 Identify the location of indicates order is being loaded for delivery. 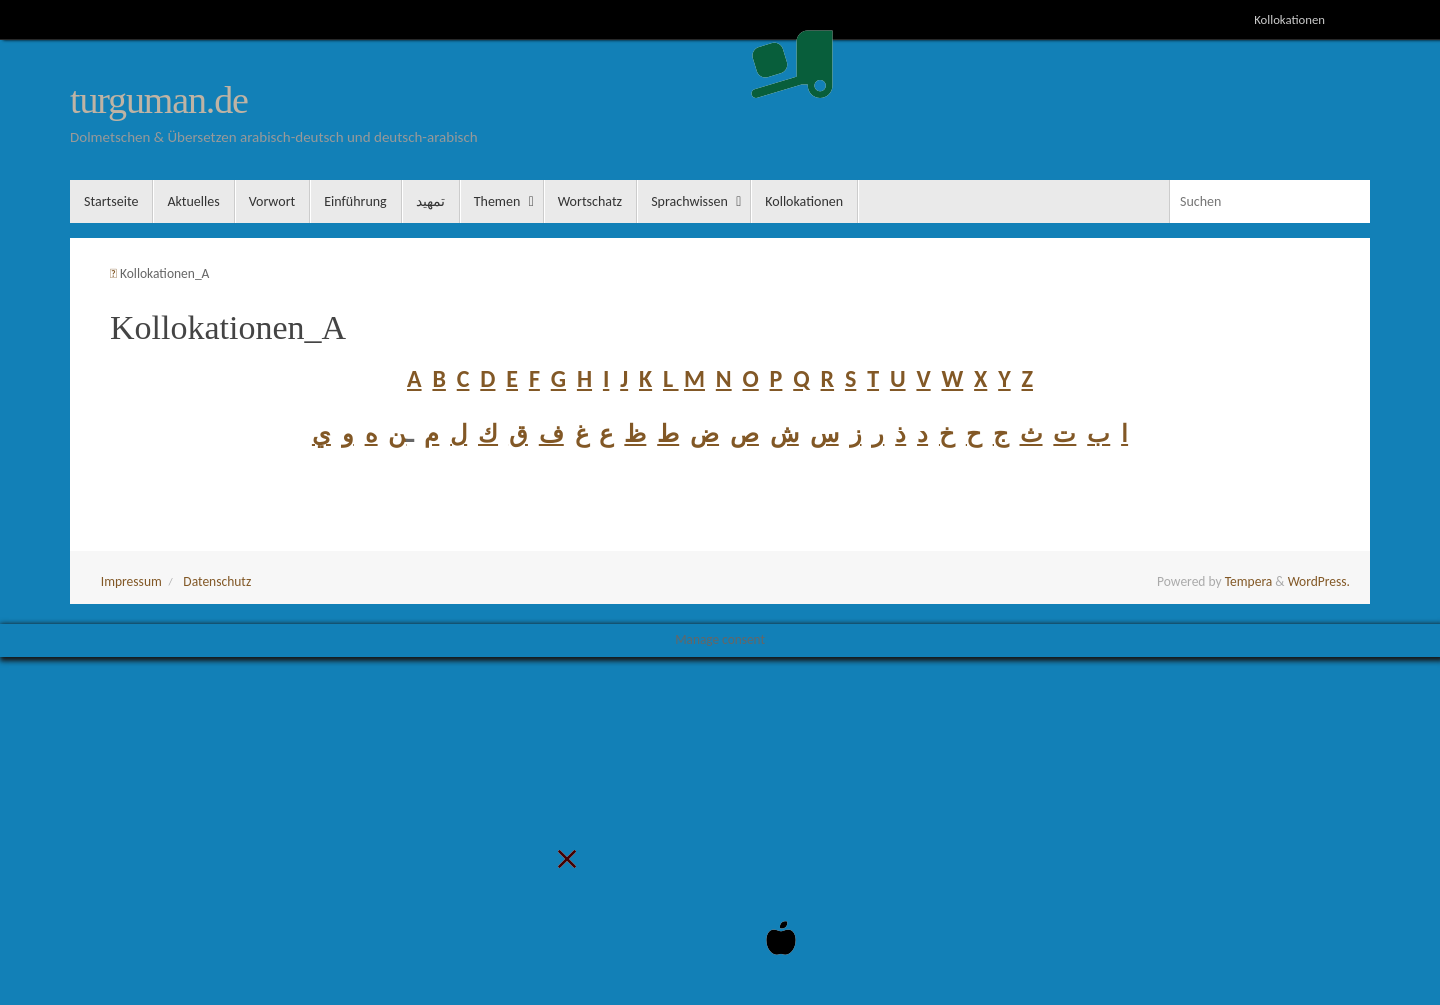
(792, 62).